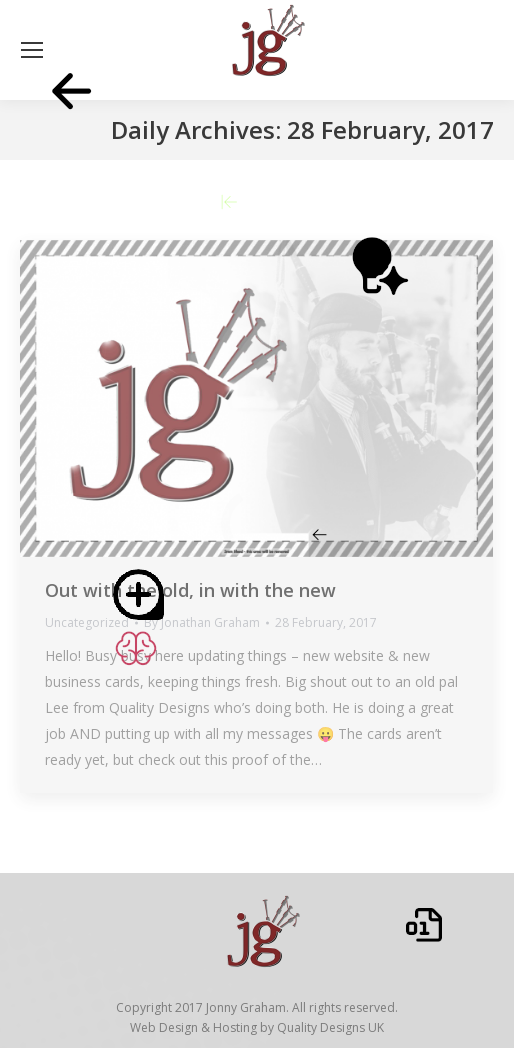  I want to click on zoom in on image or content, so click(138, 594).